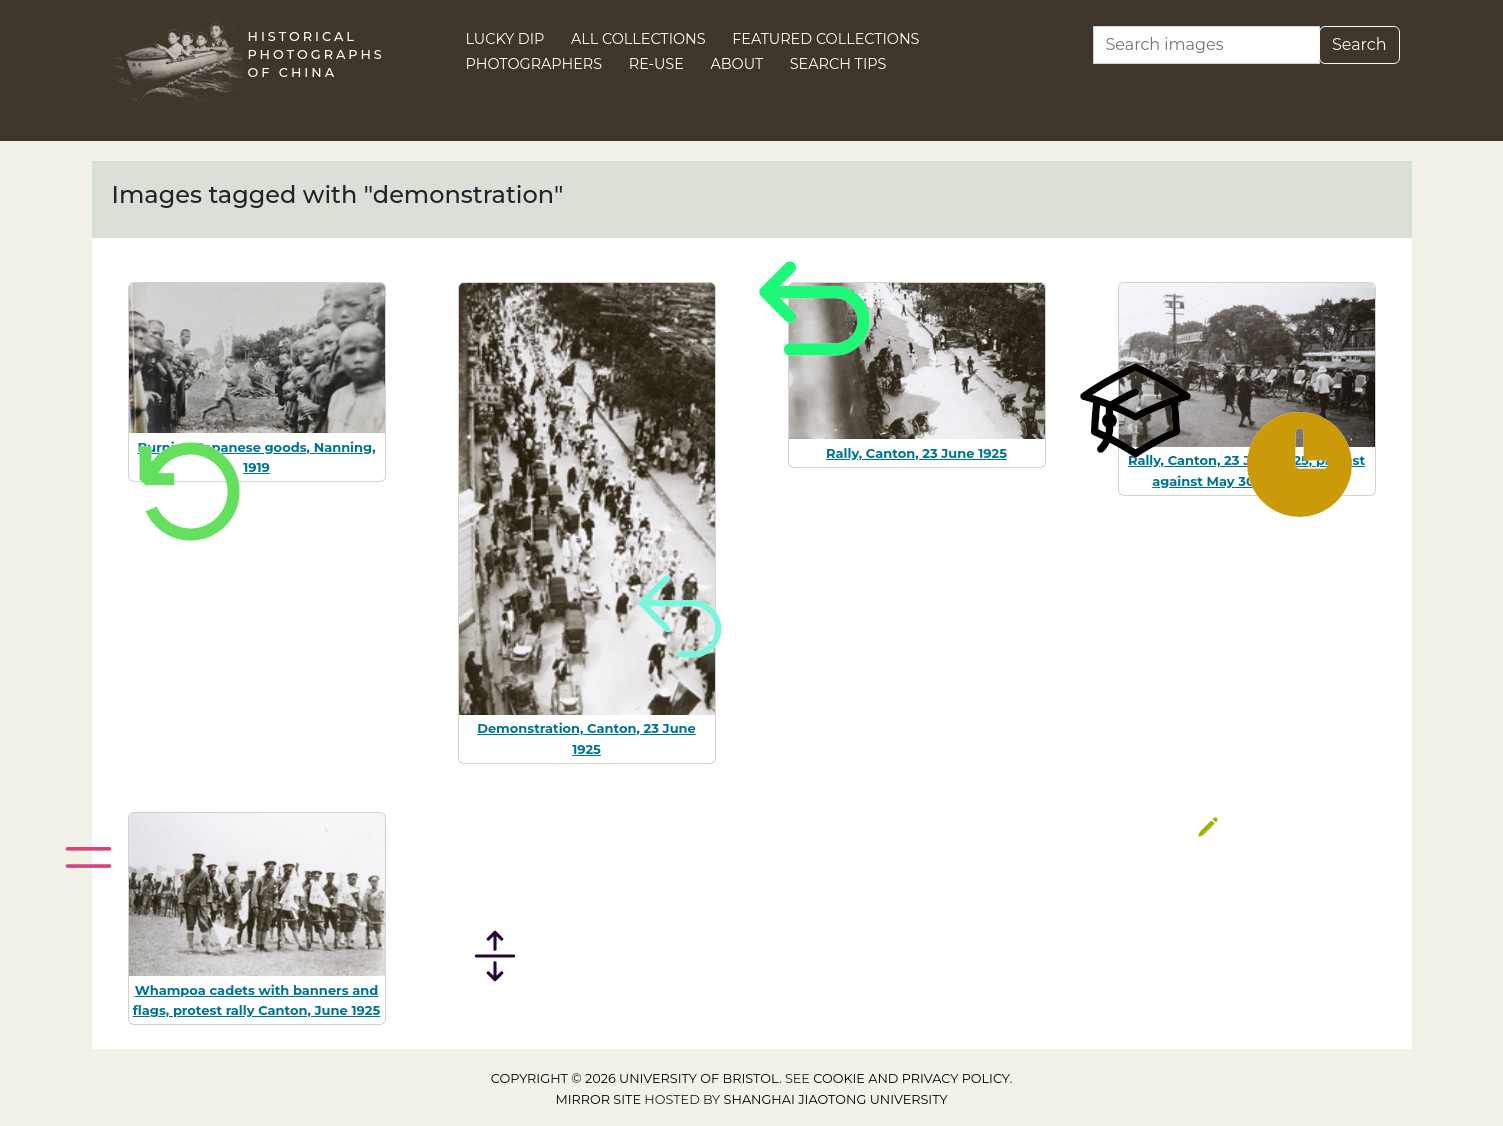 This screenshot has width=1503, height=1126. I want to click on expand content vertically, so click(495, 956).